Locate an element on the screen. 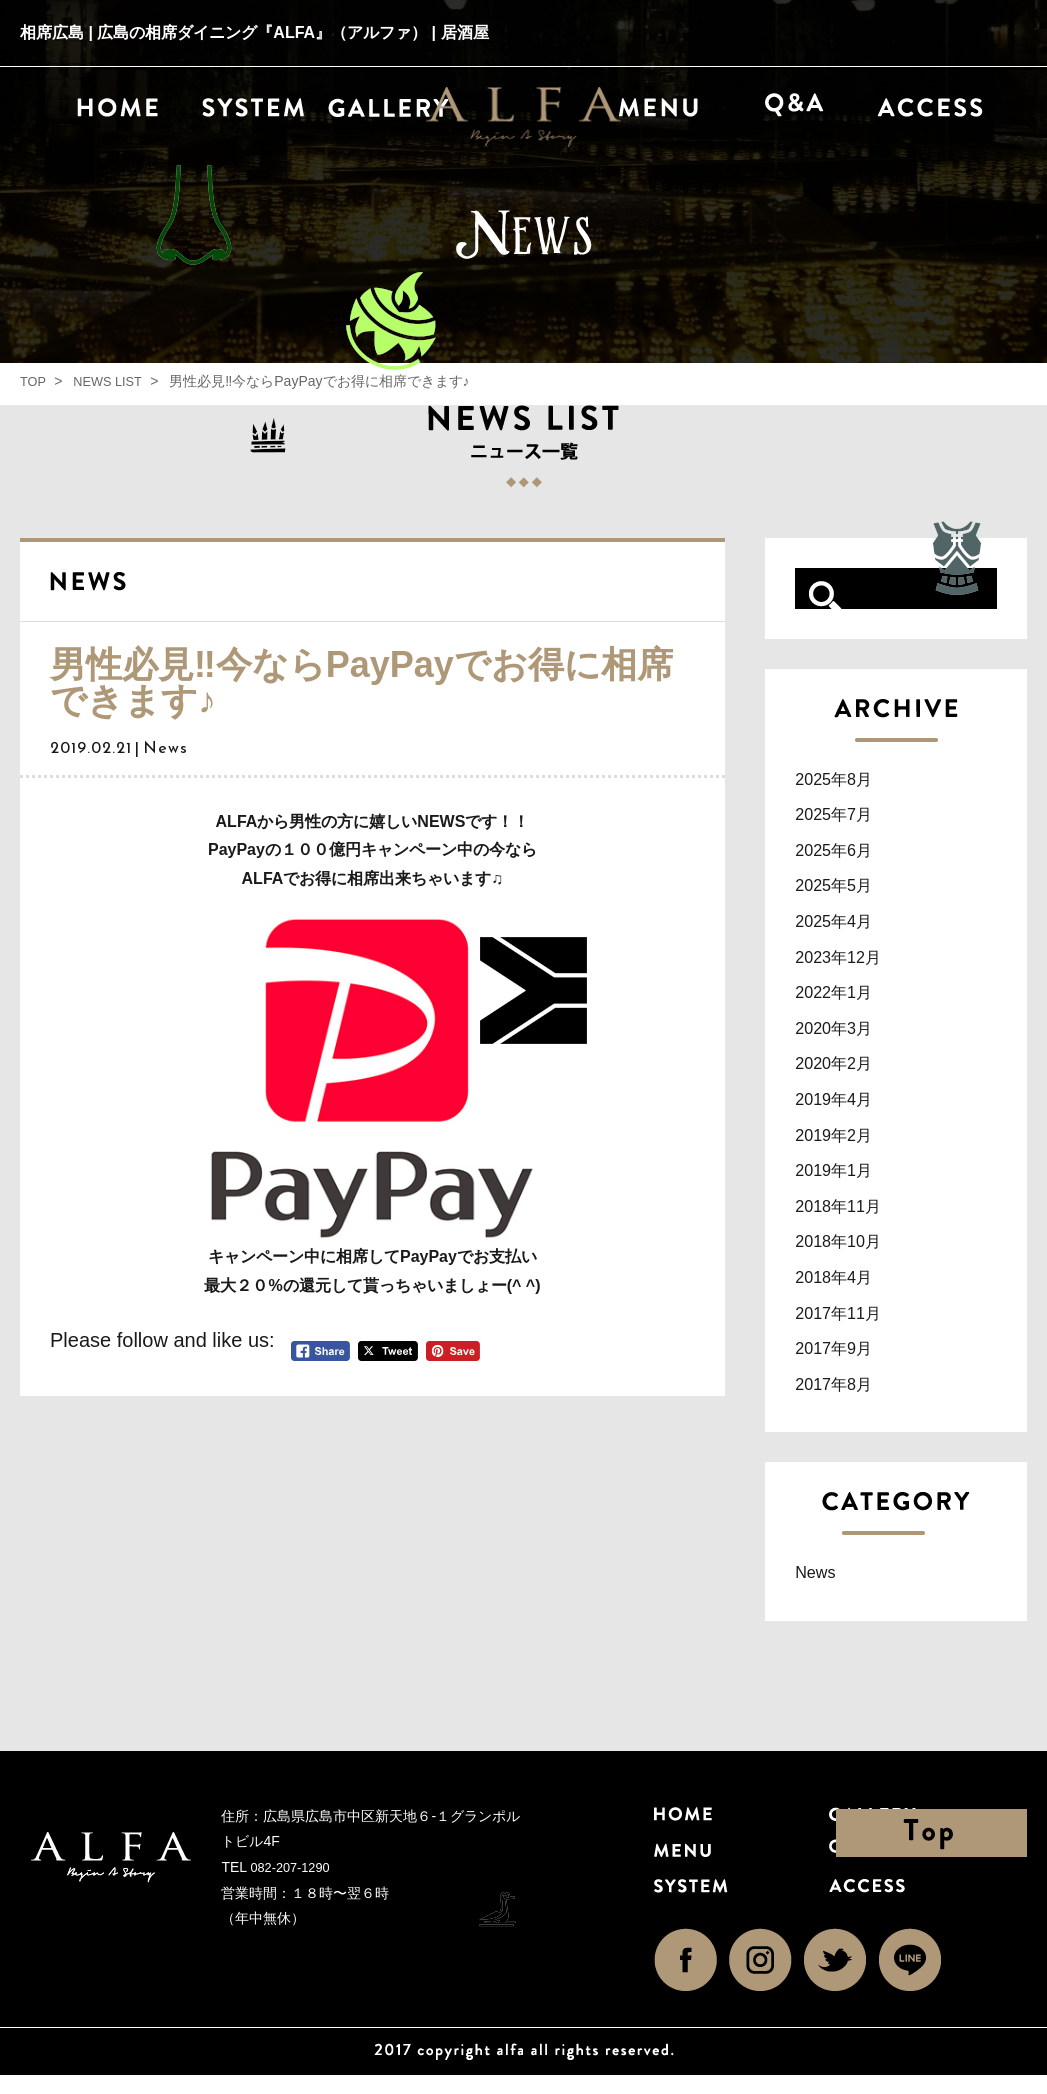  access nose or smell-related settings is located at coordinates (194, 213).